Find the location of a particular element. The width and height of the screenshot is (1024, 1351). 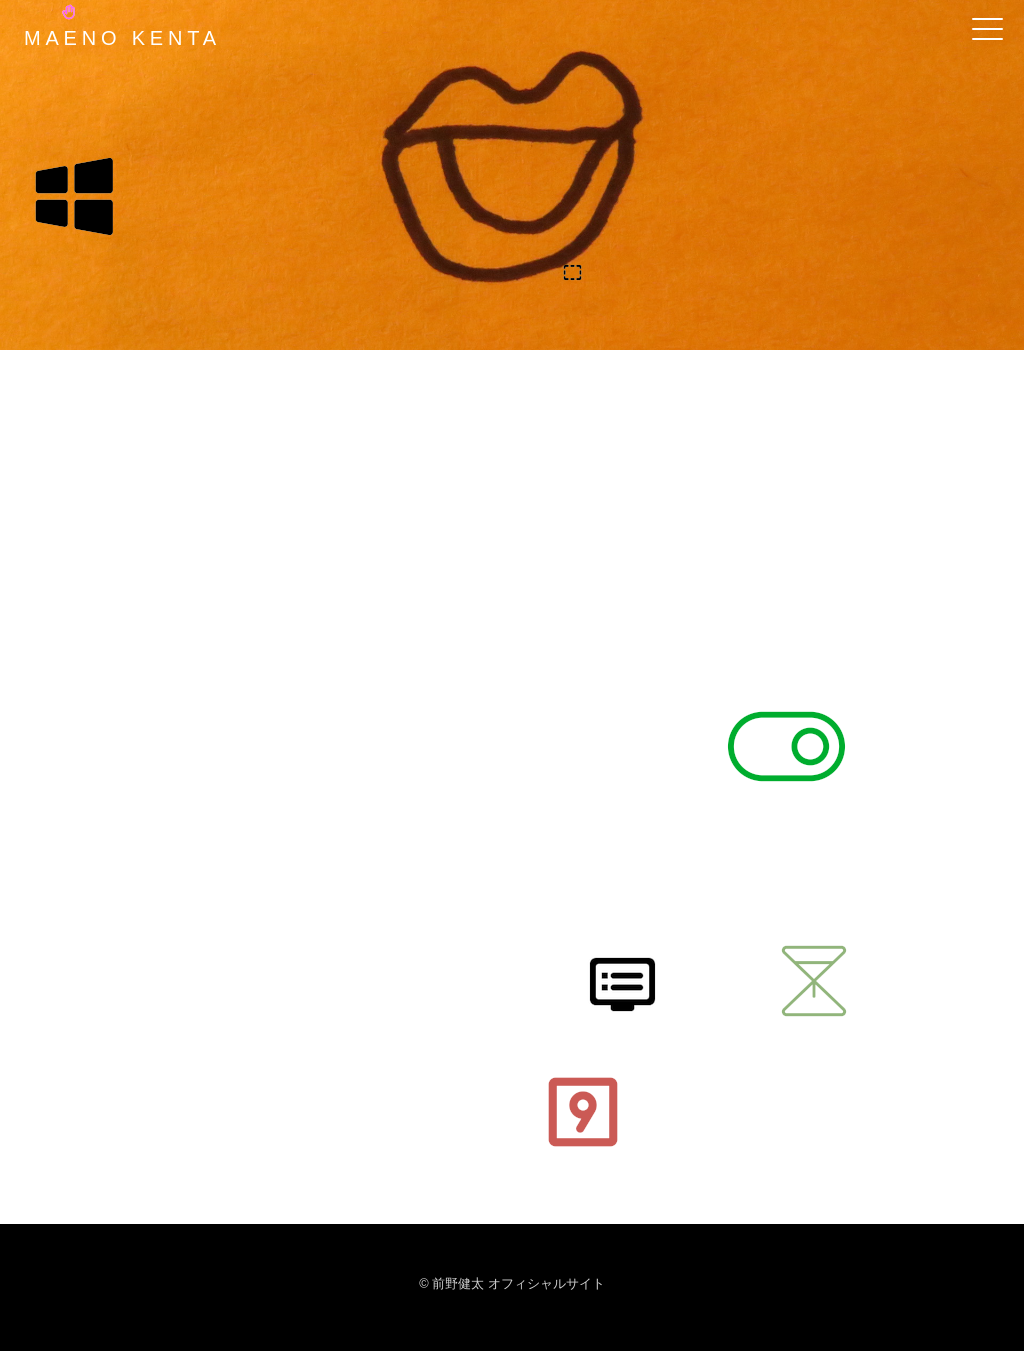

open the Windows start menu is located at coordinates (77, 196).